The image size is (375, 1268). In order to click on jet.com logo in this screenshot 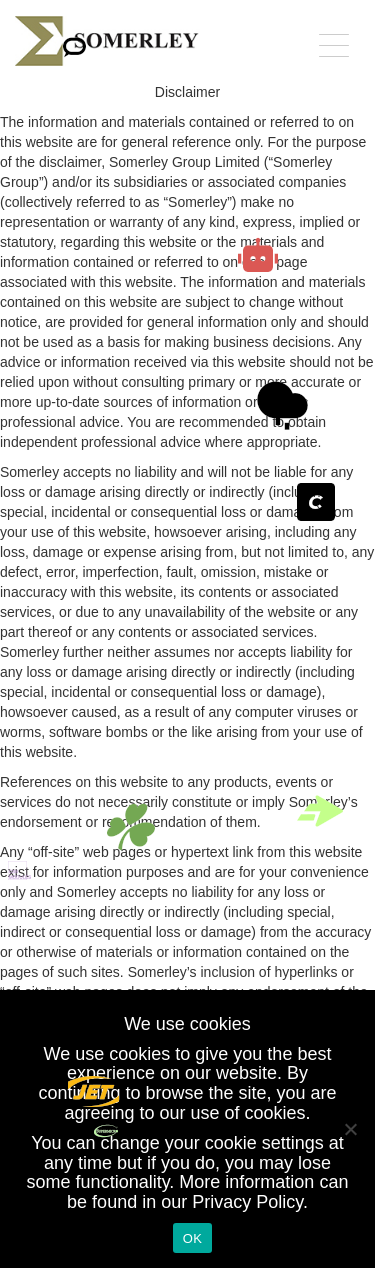, I will do `click(93, 1091)`.